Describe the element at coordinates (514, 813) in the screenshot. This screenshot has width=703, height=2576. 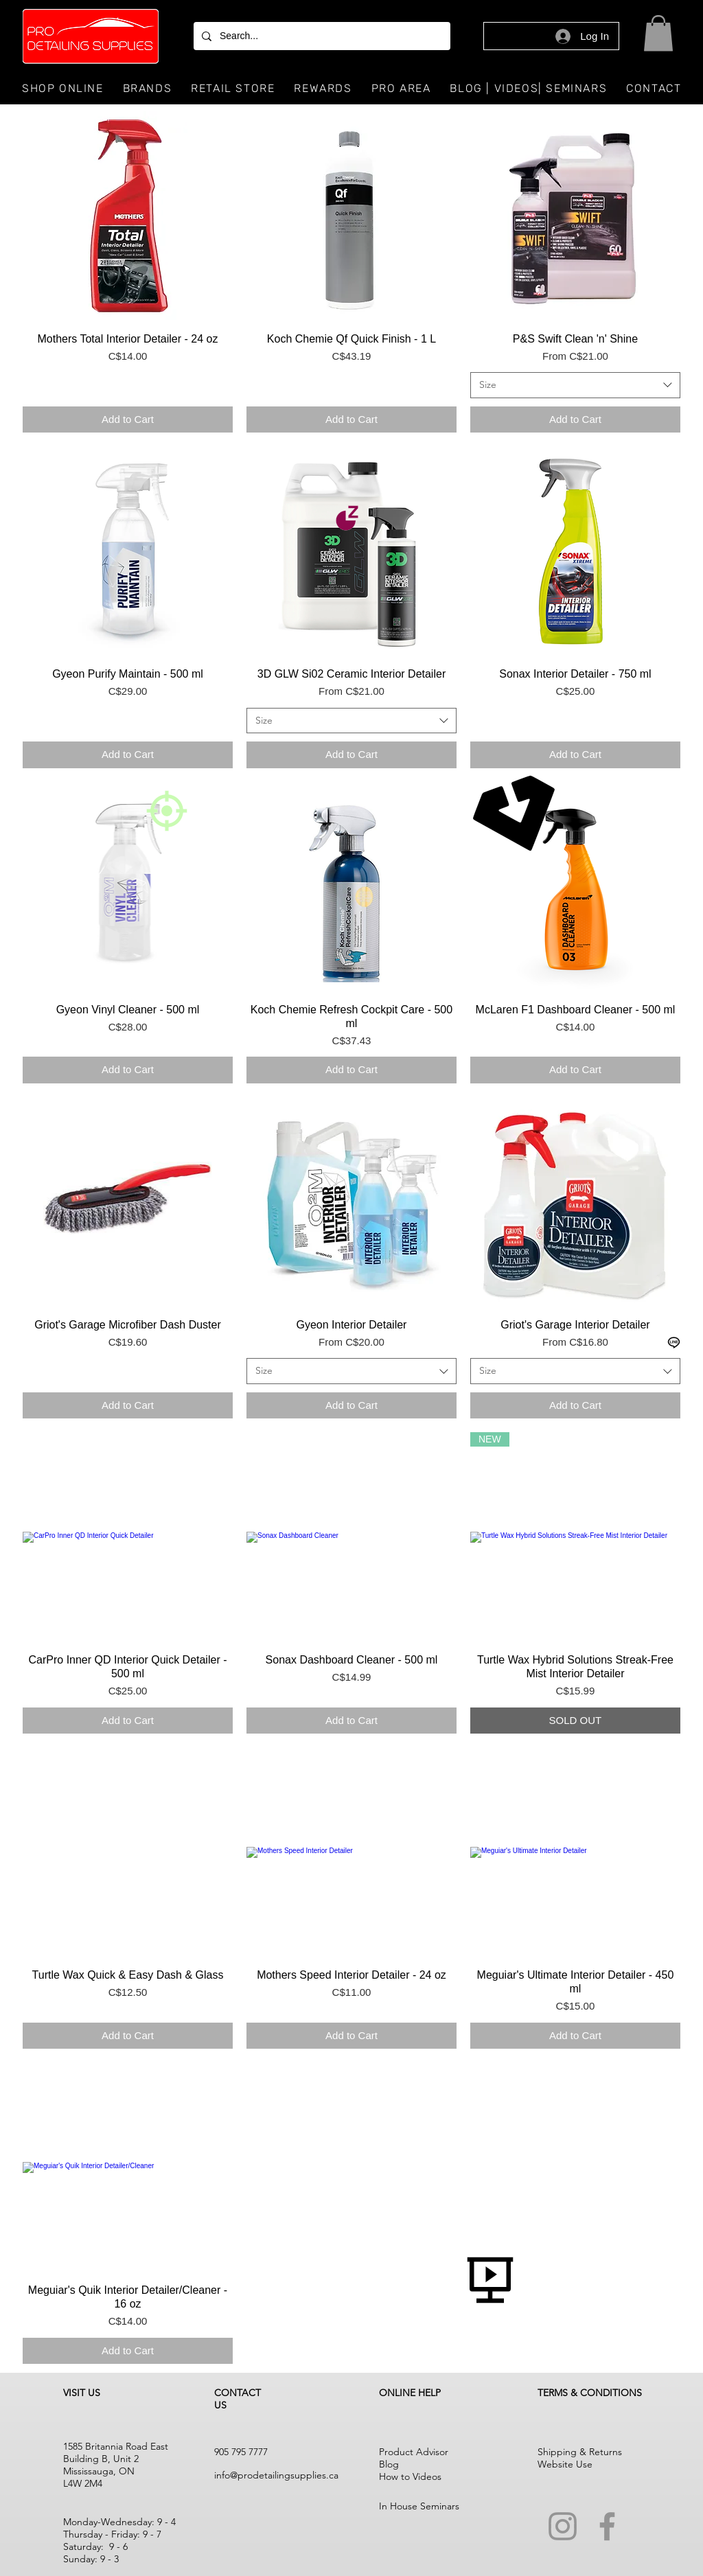
I see `open obtainium app` at that location.